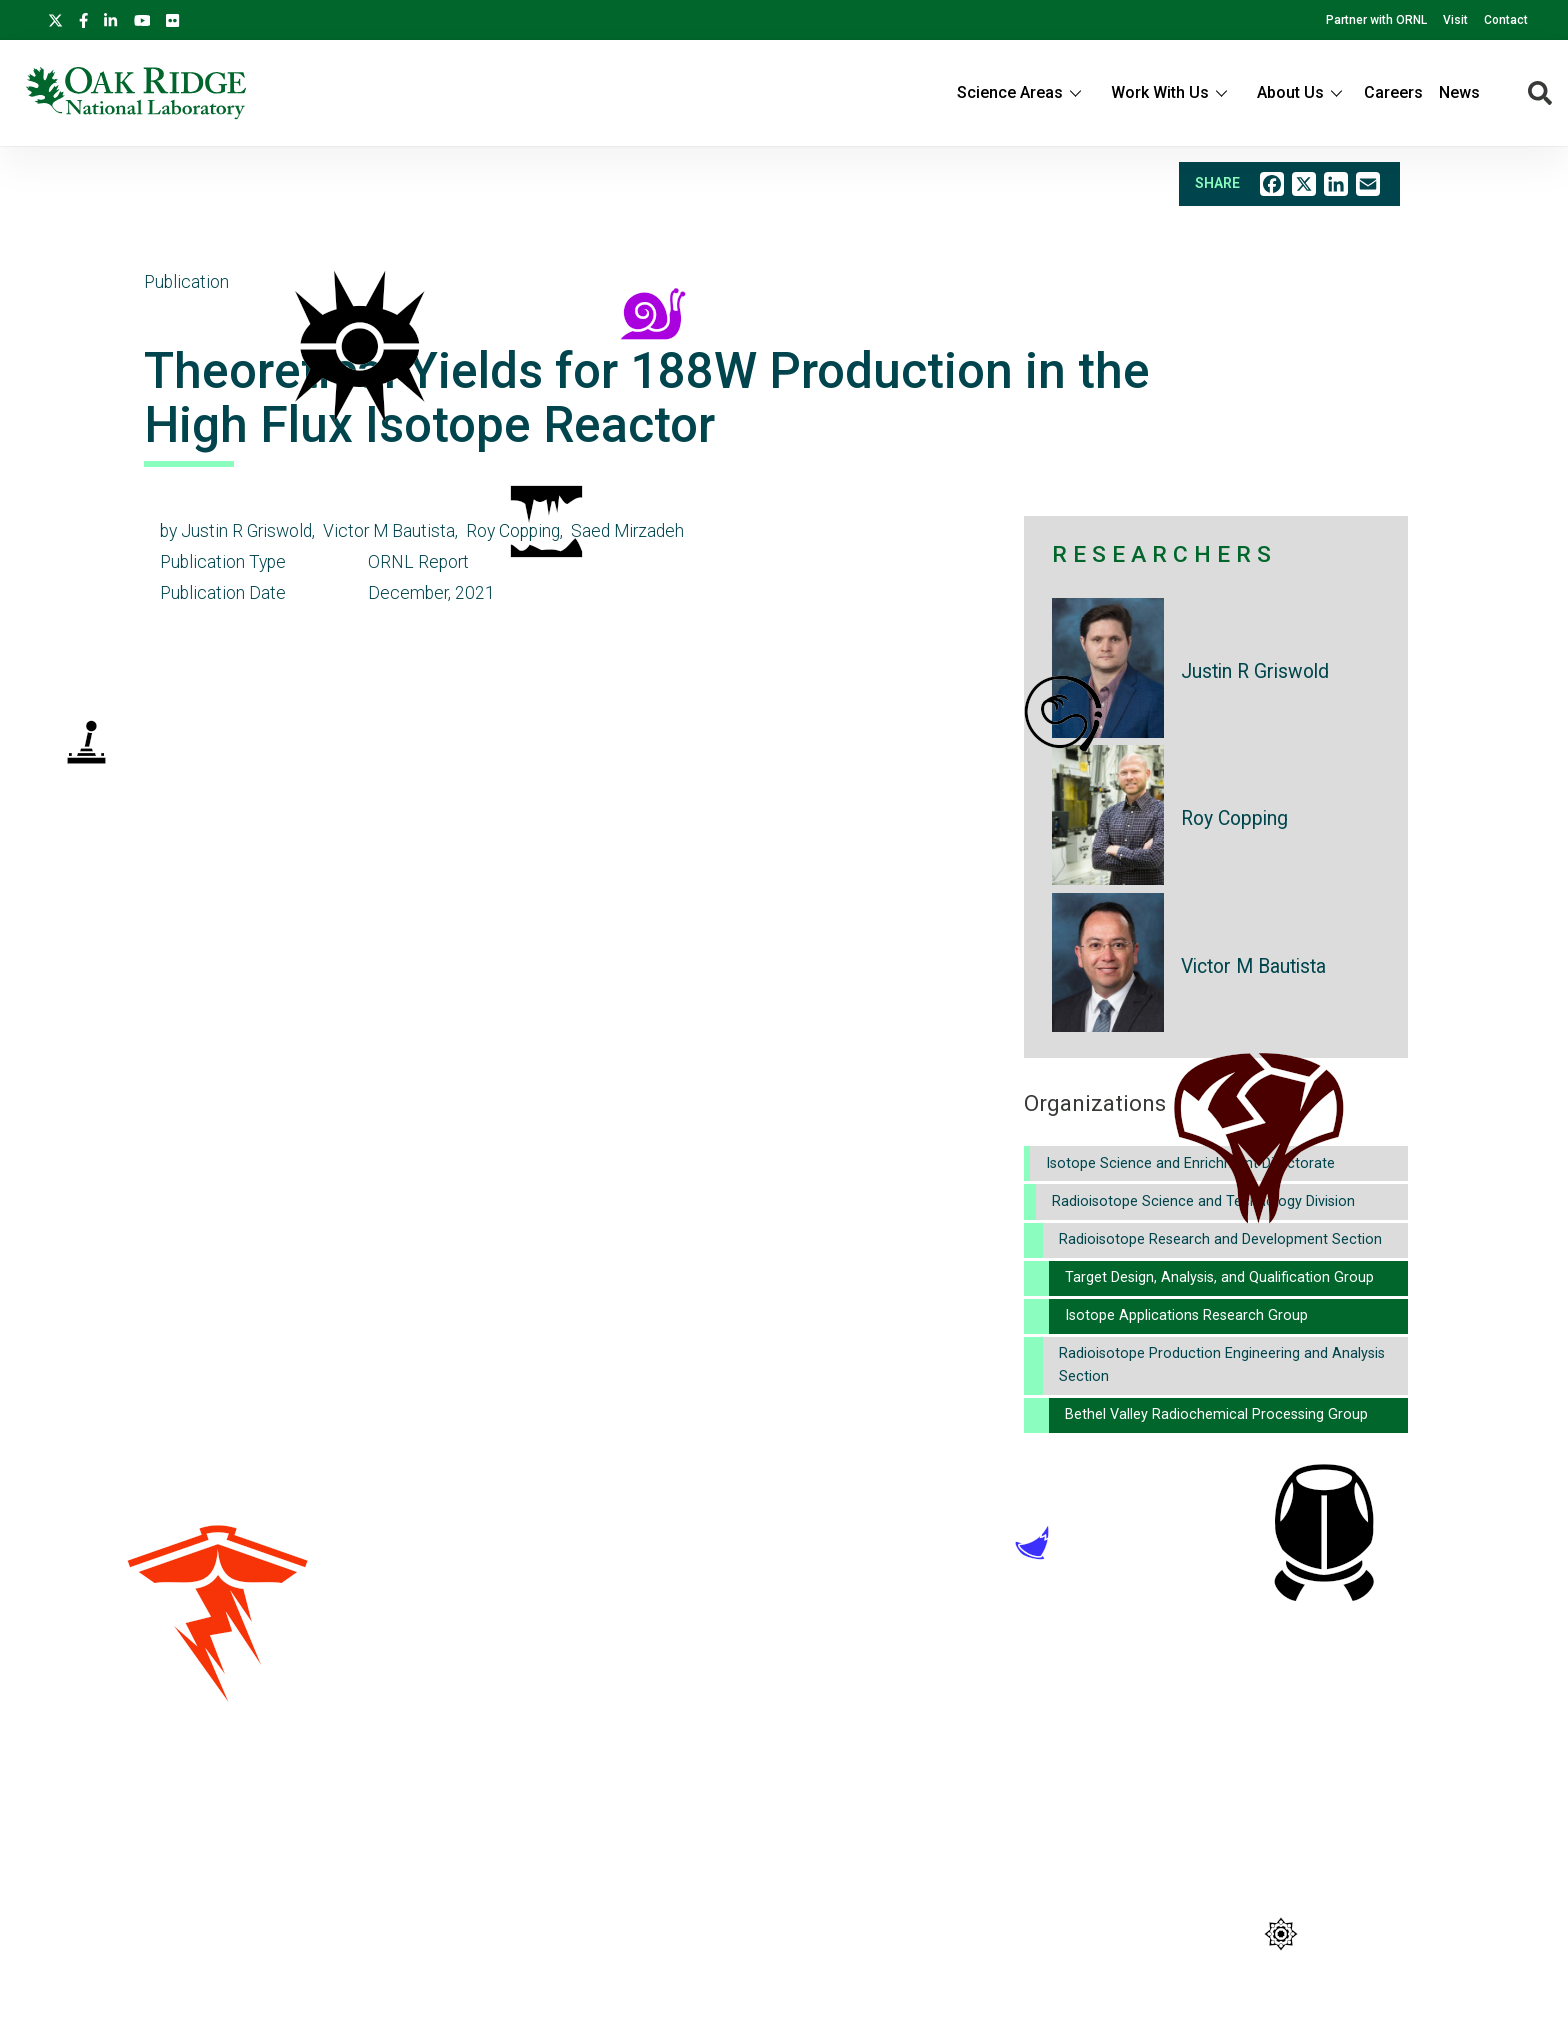 The height and width of the screenshot is (2021, 1568). Describe the element at coordinates (1032, 1541) in the screenshot. I see `sound an alert or announcement` at that location.